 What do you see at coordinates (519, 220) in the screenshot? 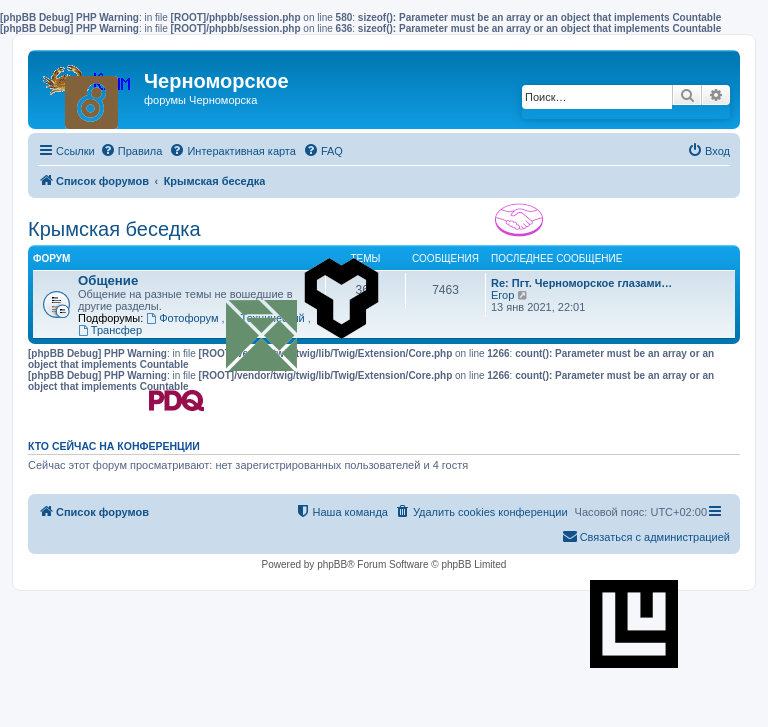
I see `pay with mercado pago` at bounding box center [519, 220].